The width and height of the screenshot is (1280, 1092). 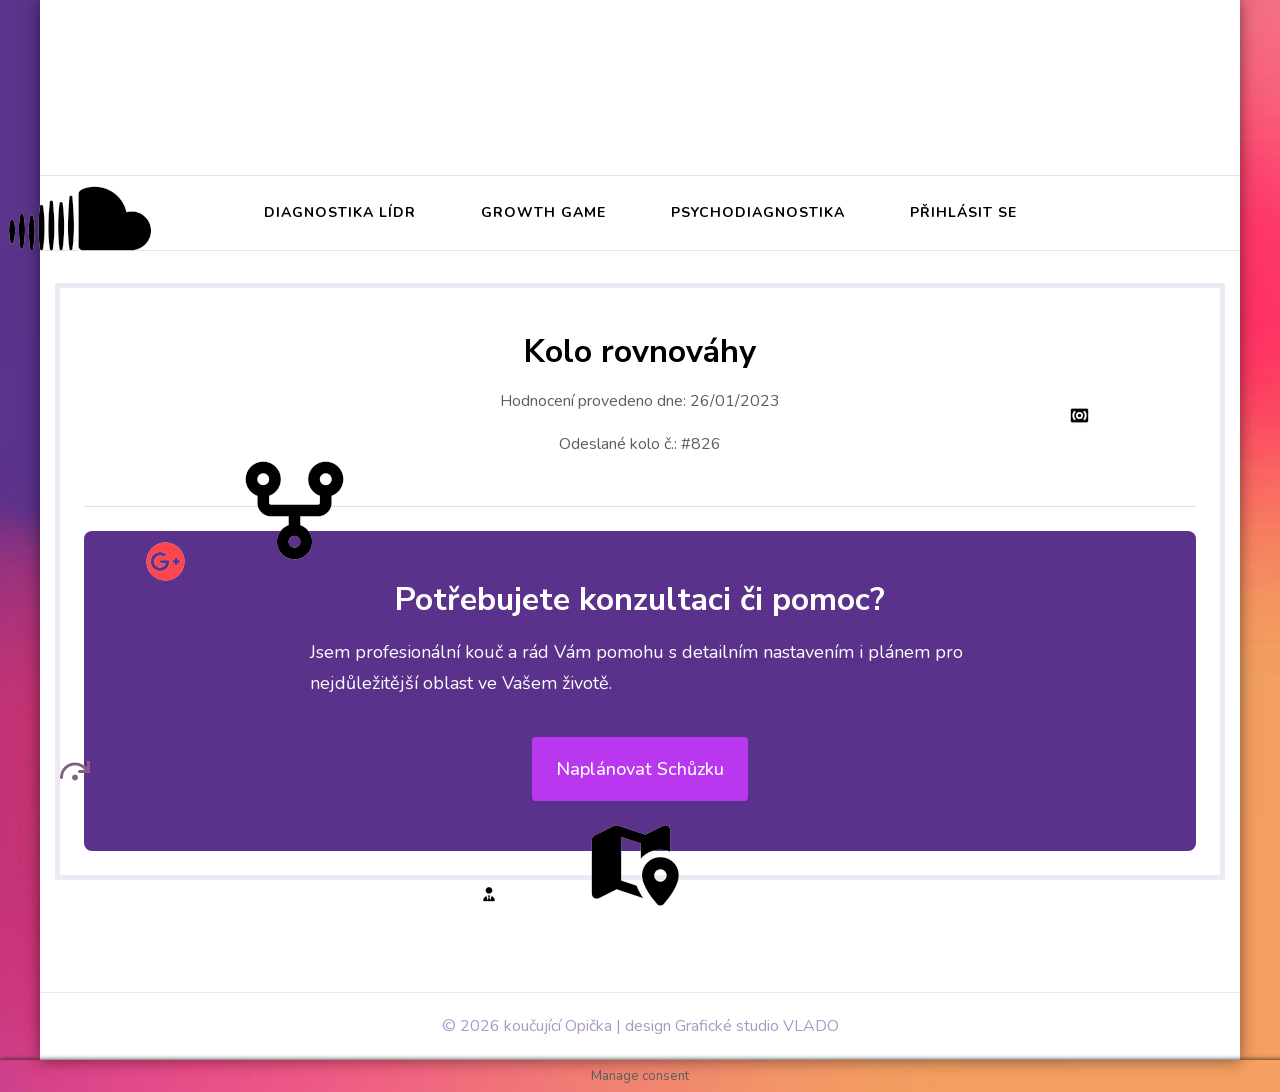 What do you see at coordinates (1079, 415) in the screenshot?
I see `enable surround sound audio output` at bounding box center [1079, 415].